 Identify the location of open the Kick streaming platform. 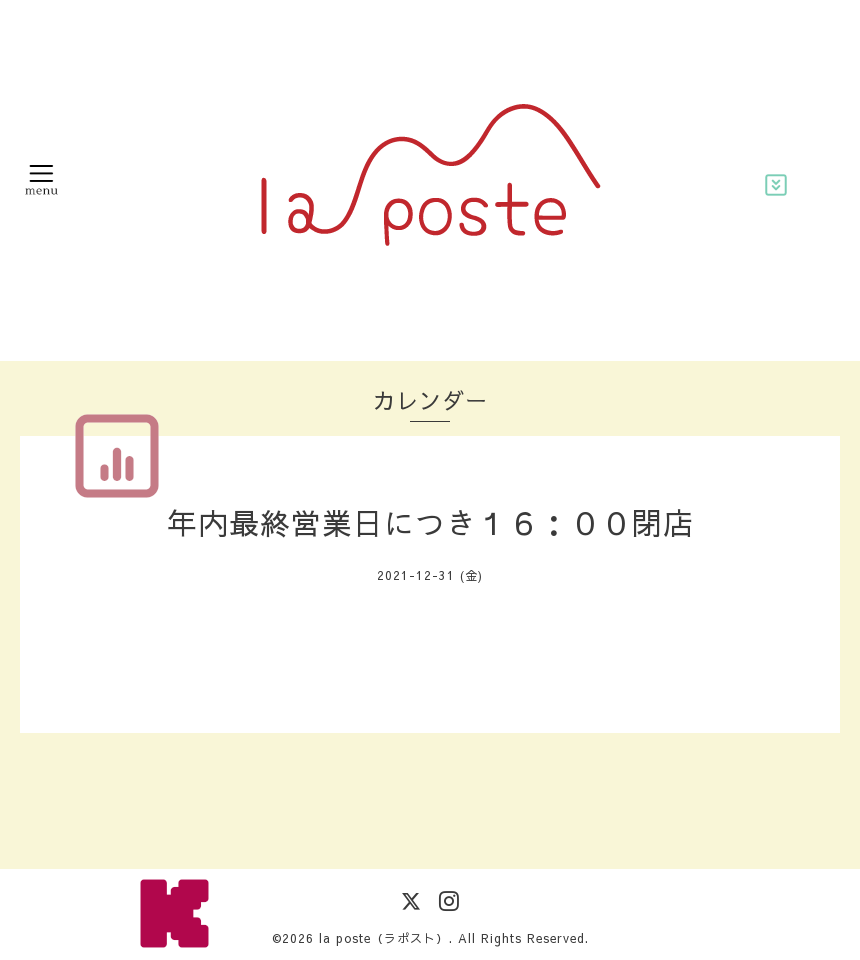
(174, 913).